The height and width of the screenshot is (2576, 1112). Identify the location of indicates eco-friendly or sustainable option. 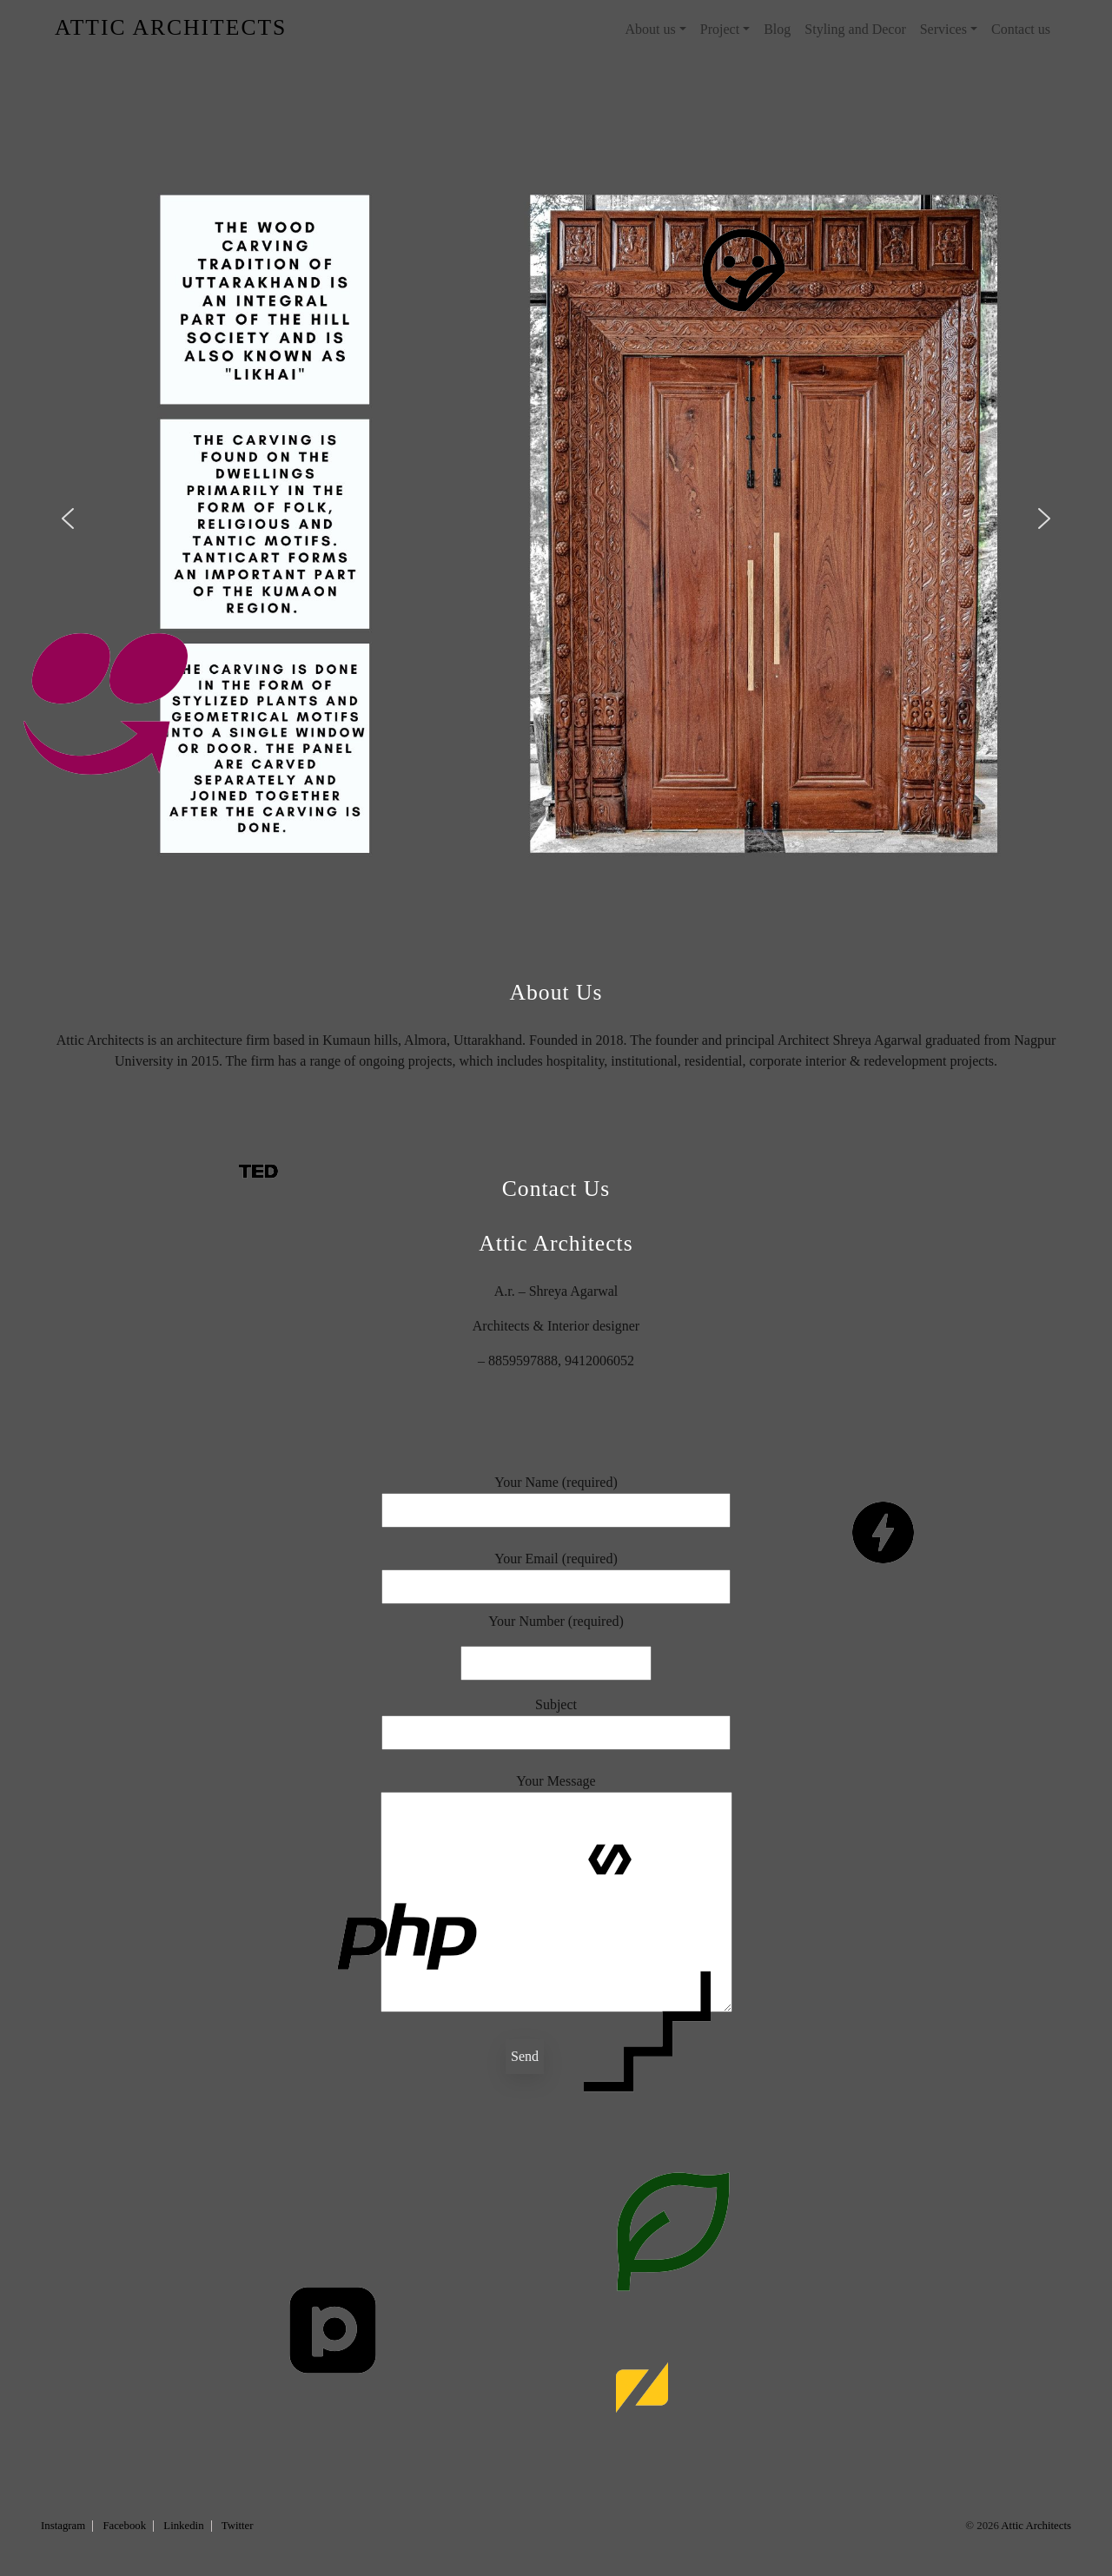
(673, 2229).